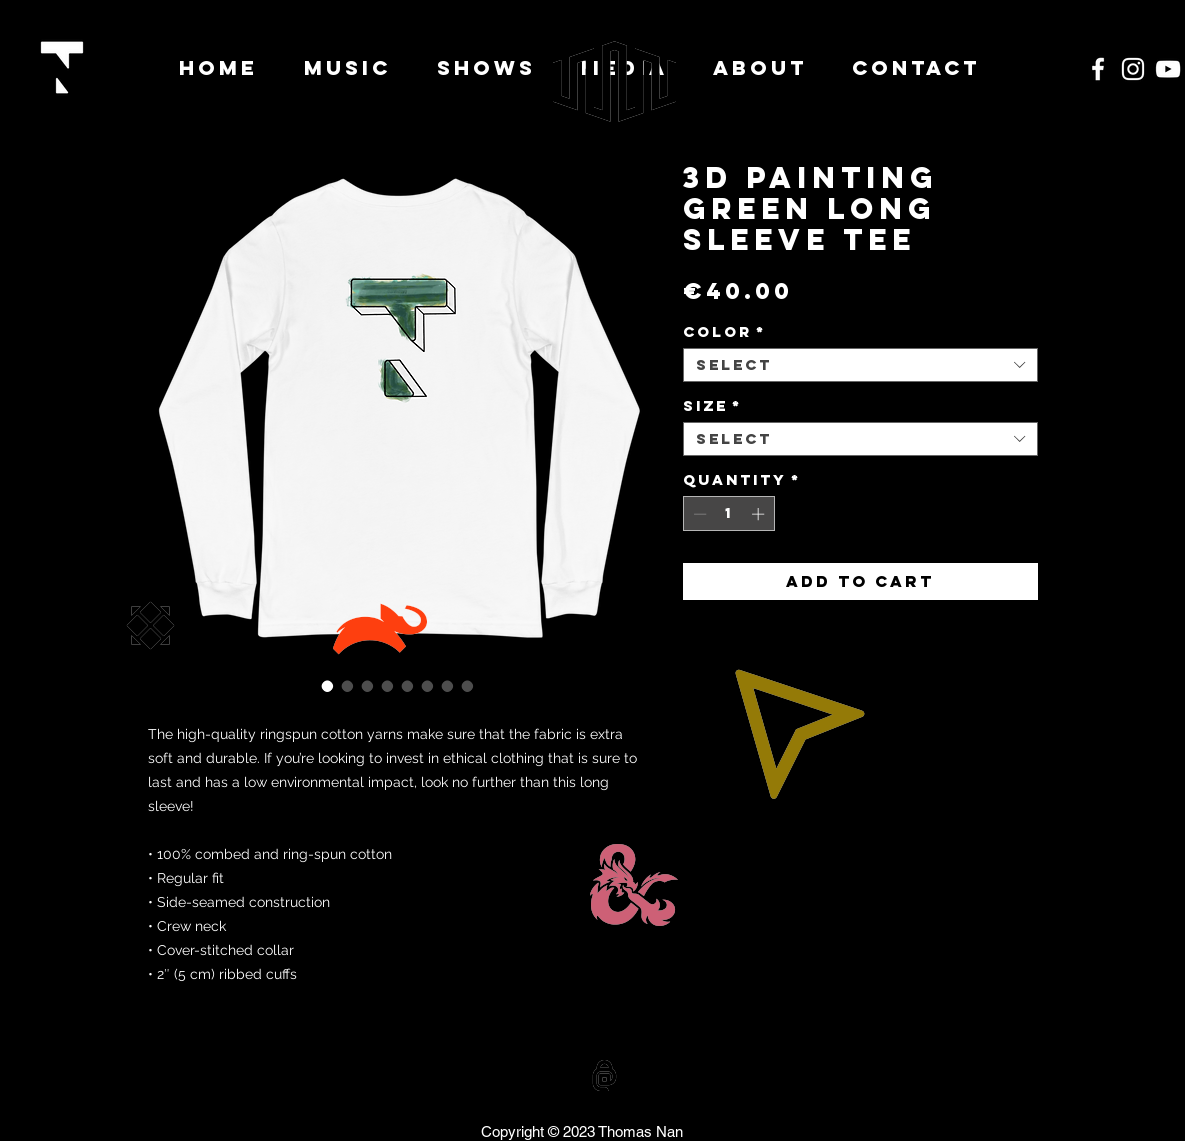 The image size is (1185, 1141). Describe the element at coordinates (604, 1075) in the screenshot. I see `open addy.io email alias service` at that location.